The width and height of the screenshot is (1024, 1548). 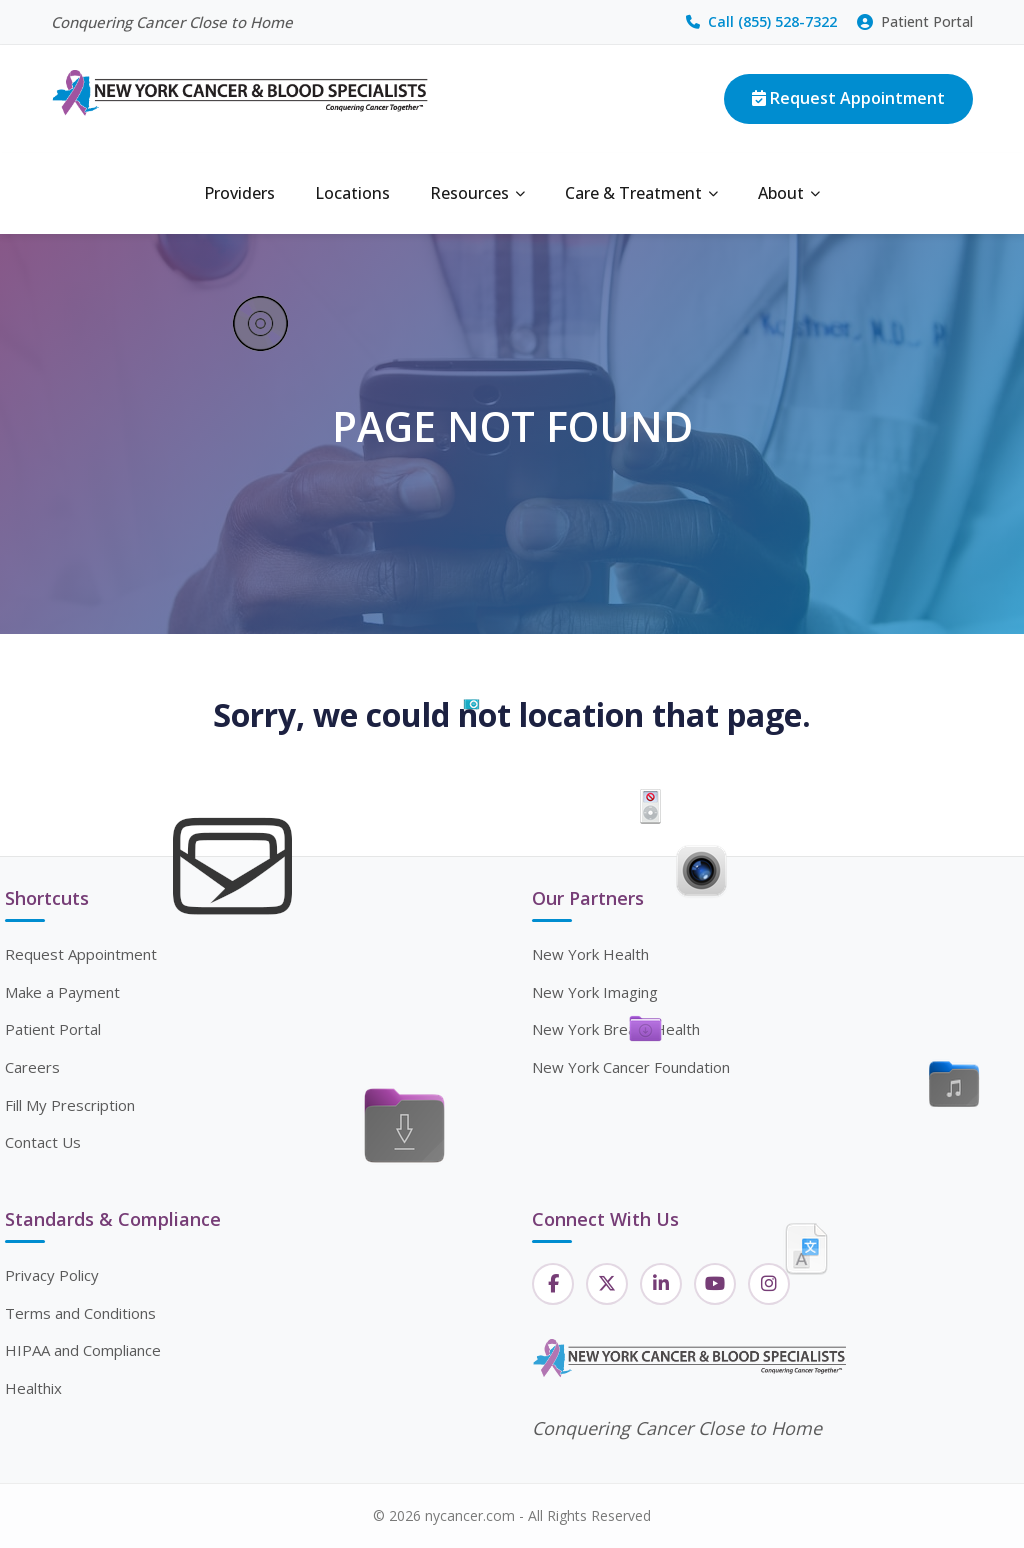 What do you see at coordinates (232, 862) in the screenshot?
I see `open the mail app` at bounding box center [232, 862].